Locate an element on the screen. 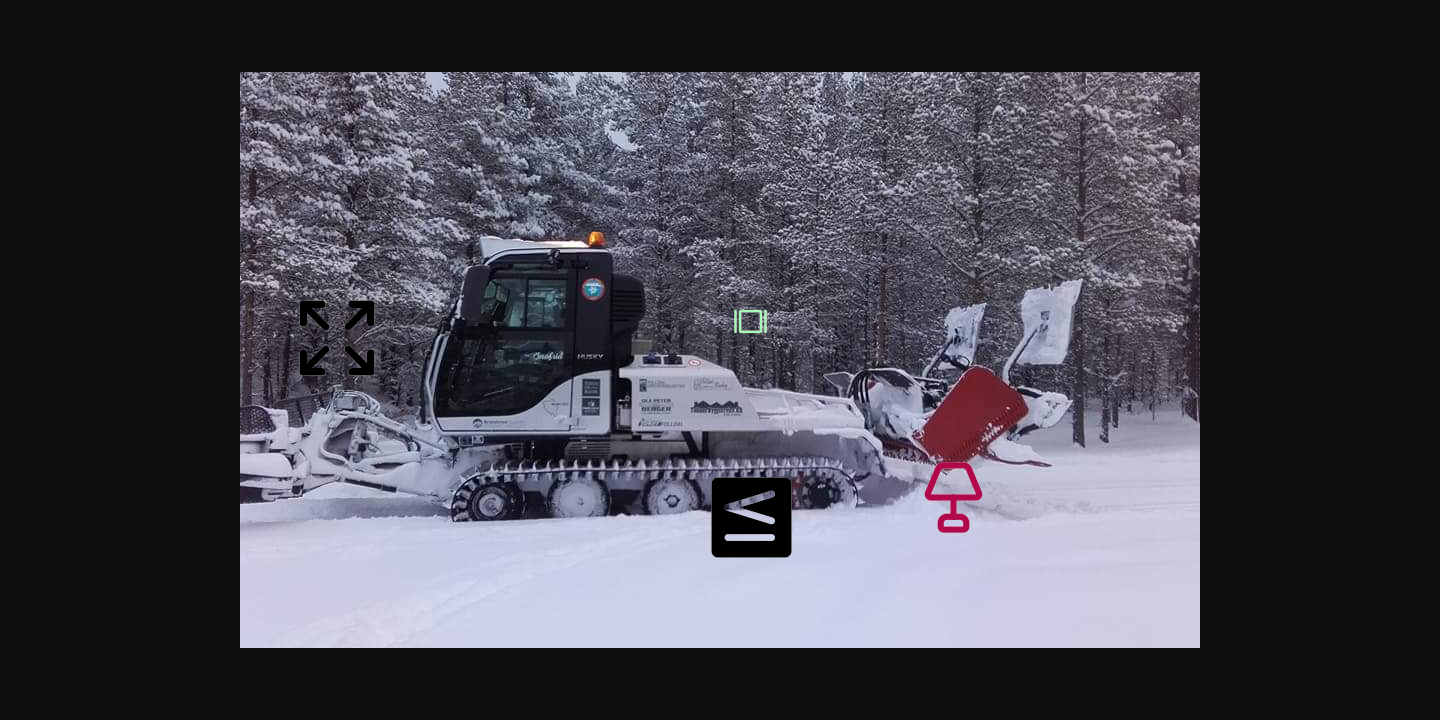 The image size is (1440, 720). expand to fullscreen mode is located at coordinates (337, 338).